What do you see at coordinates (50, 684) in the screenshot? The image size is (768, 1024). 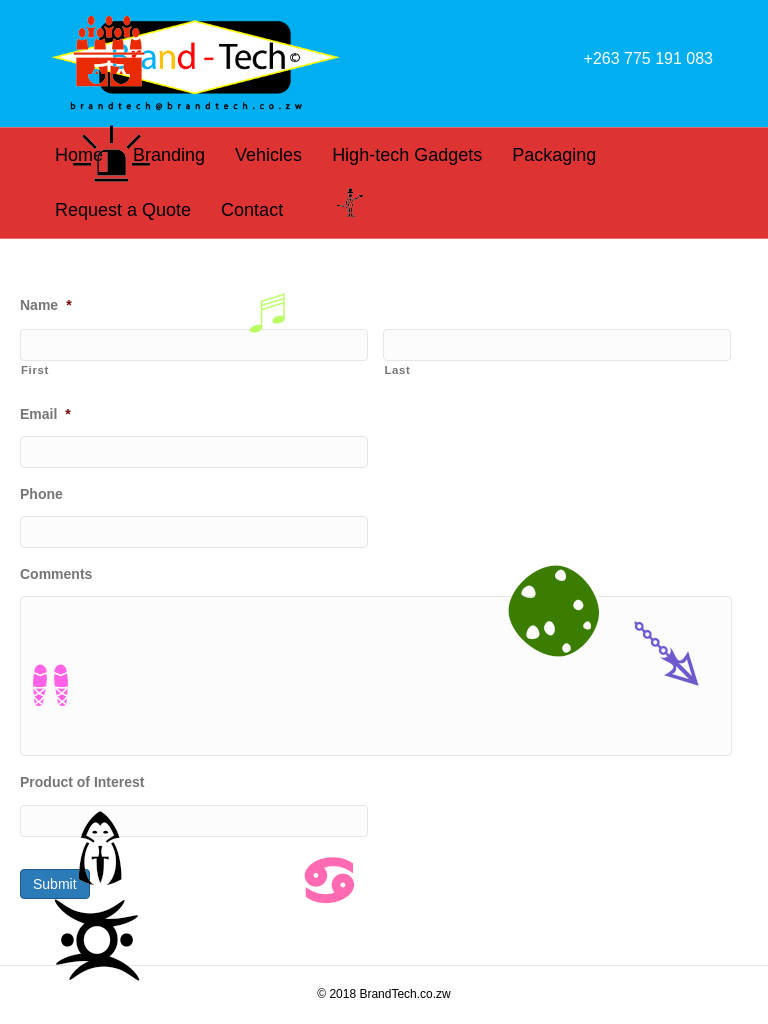 I see `equip leg armor to your character` at bounding box center [50, 684].